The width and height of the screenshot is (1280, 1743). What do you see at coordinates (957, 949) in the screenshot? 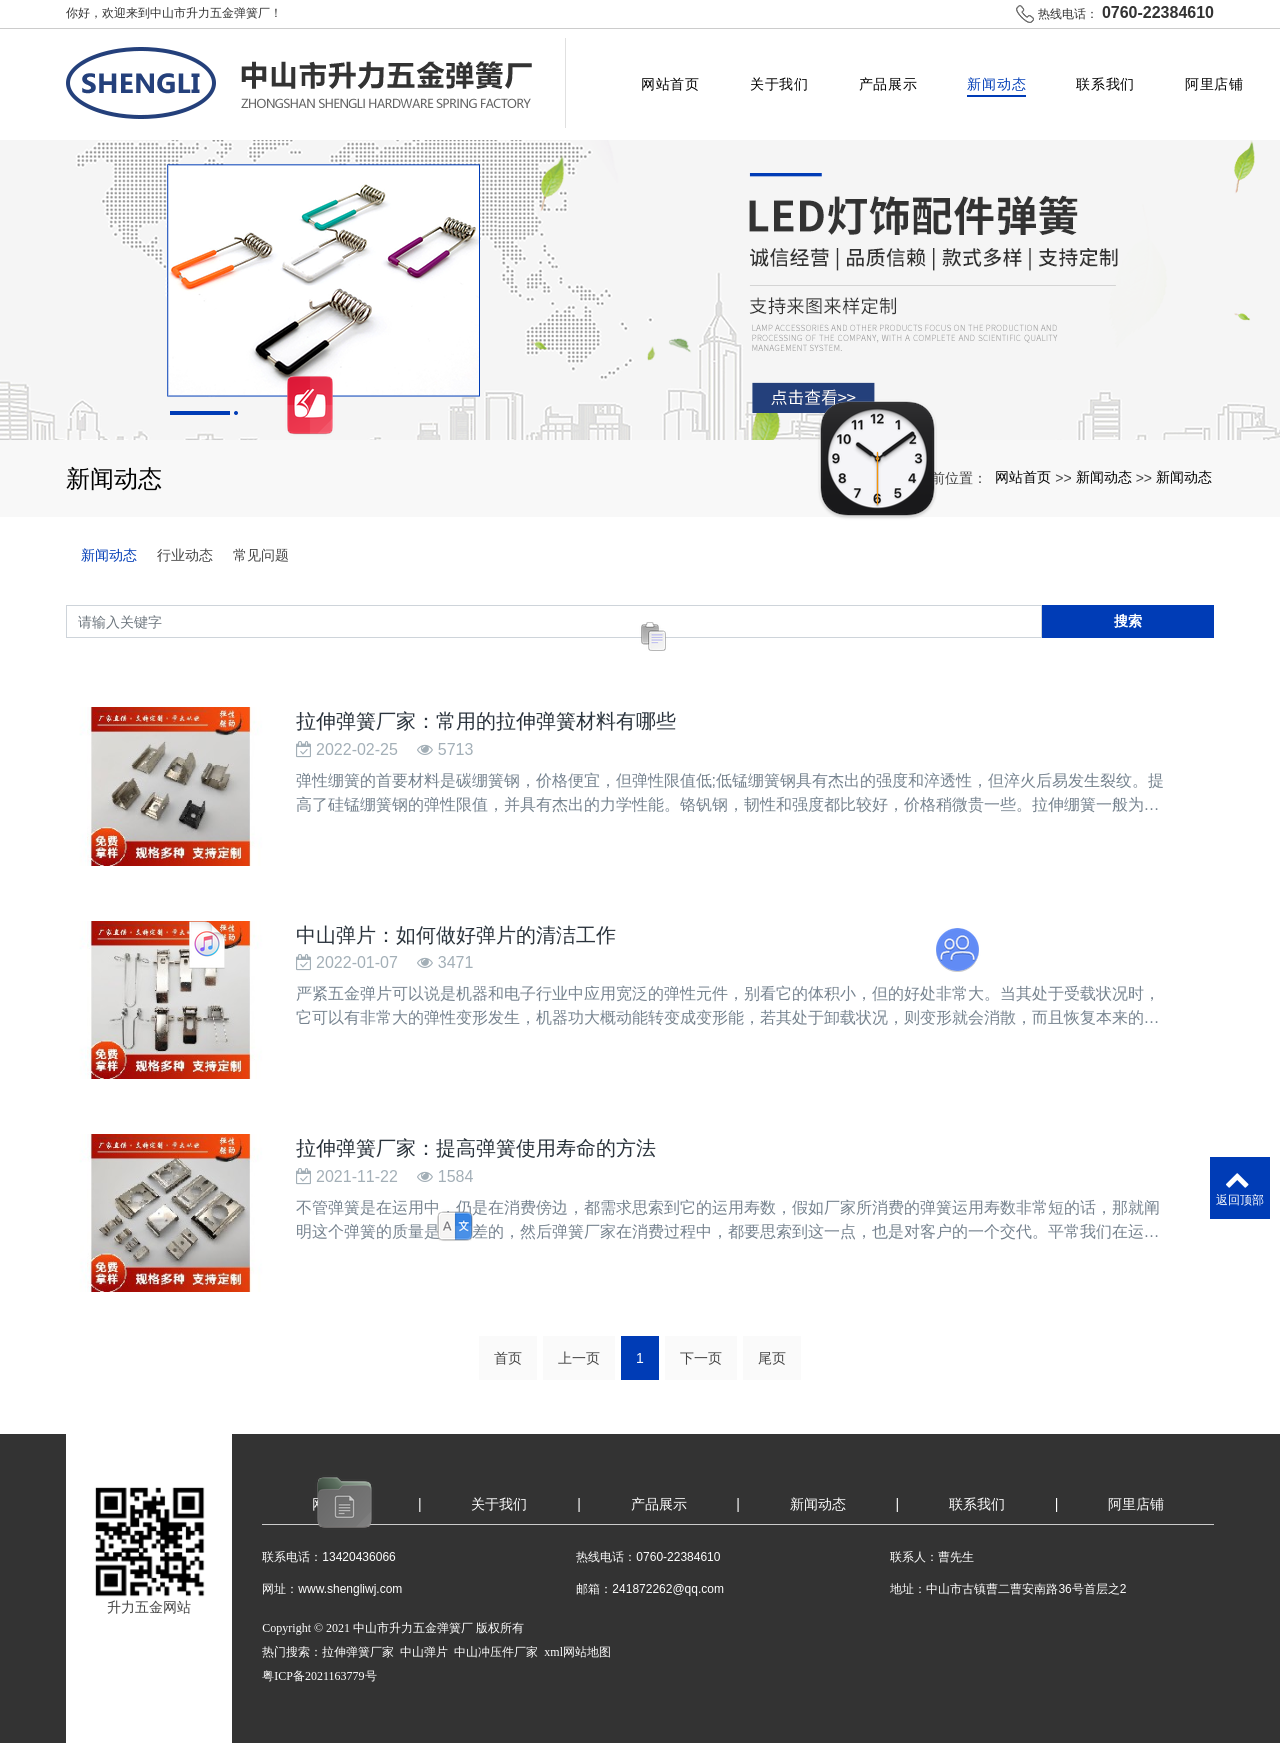
I see `switch to a different user account` at bounding box center [957, 949].